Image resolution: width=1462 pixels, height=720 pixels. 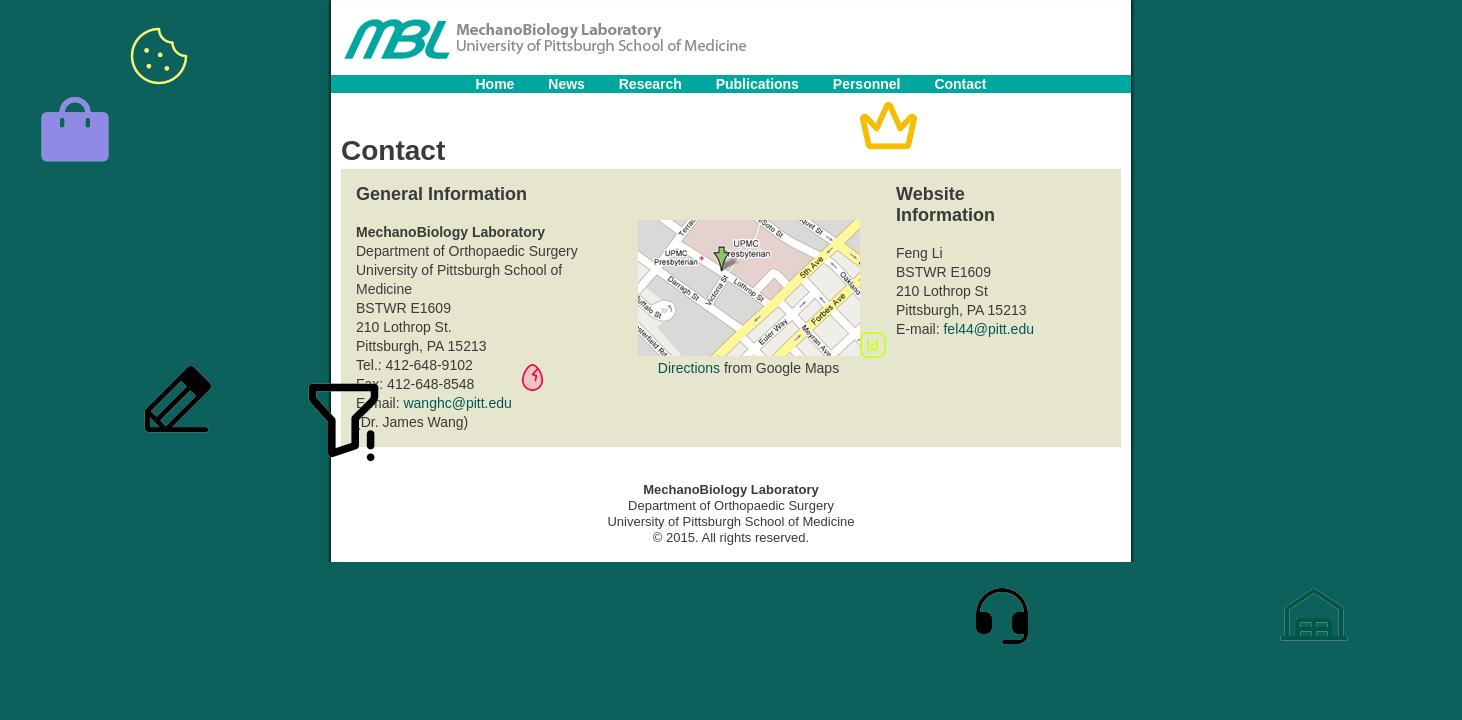 What do you see at coordinates (159, 56) in the screenshot?
I see `manage cookie preferences and privacy settings` at bounding box center [159, 56].